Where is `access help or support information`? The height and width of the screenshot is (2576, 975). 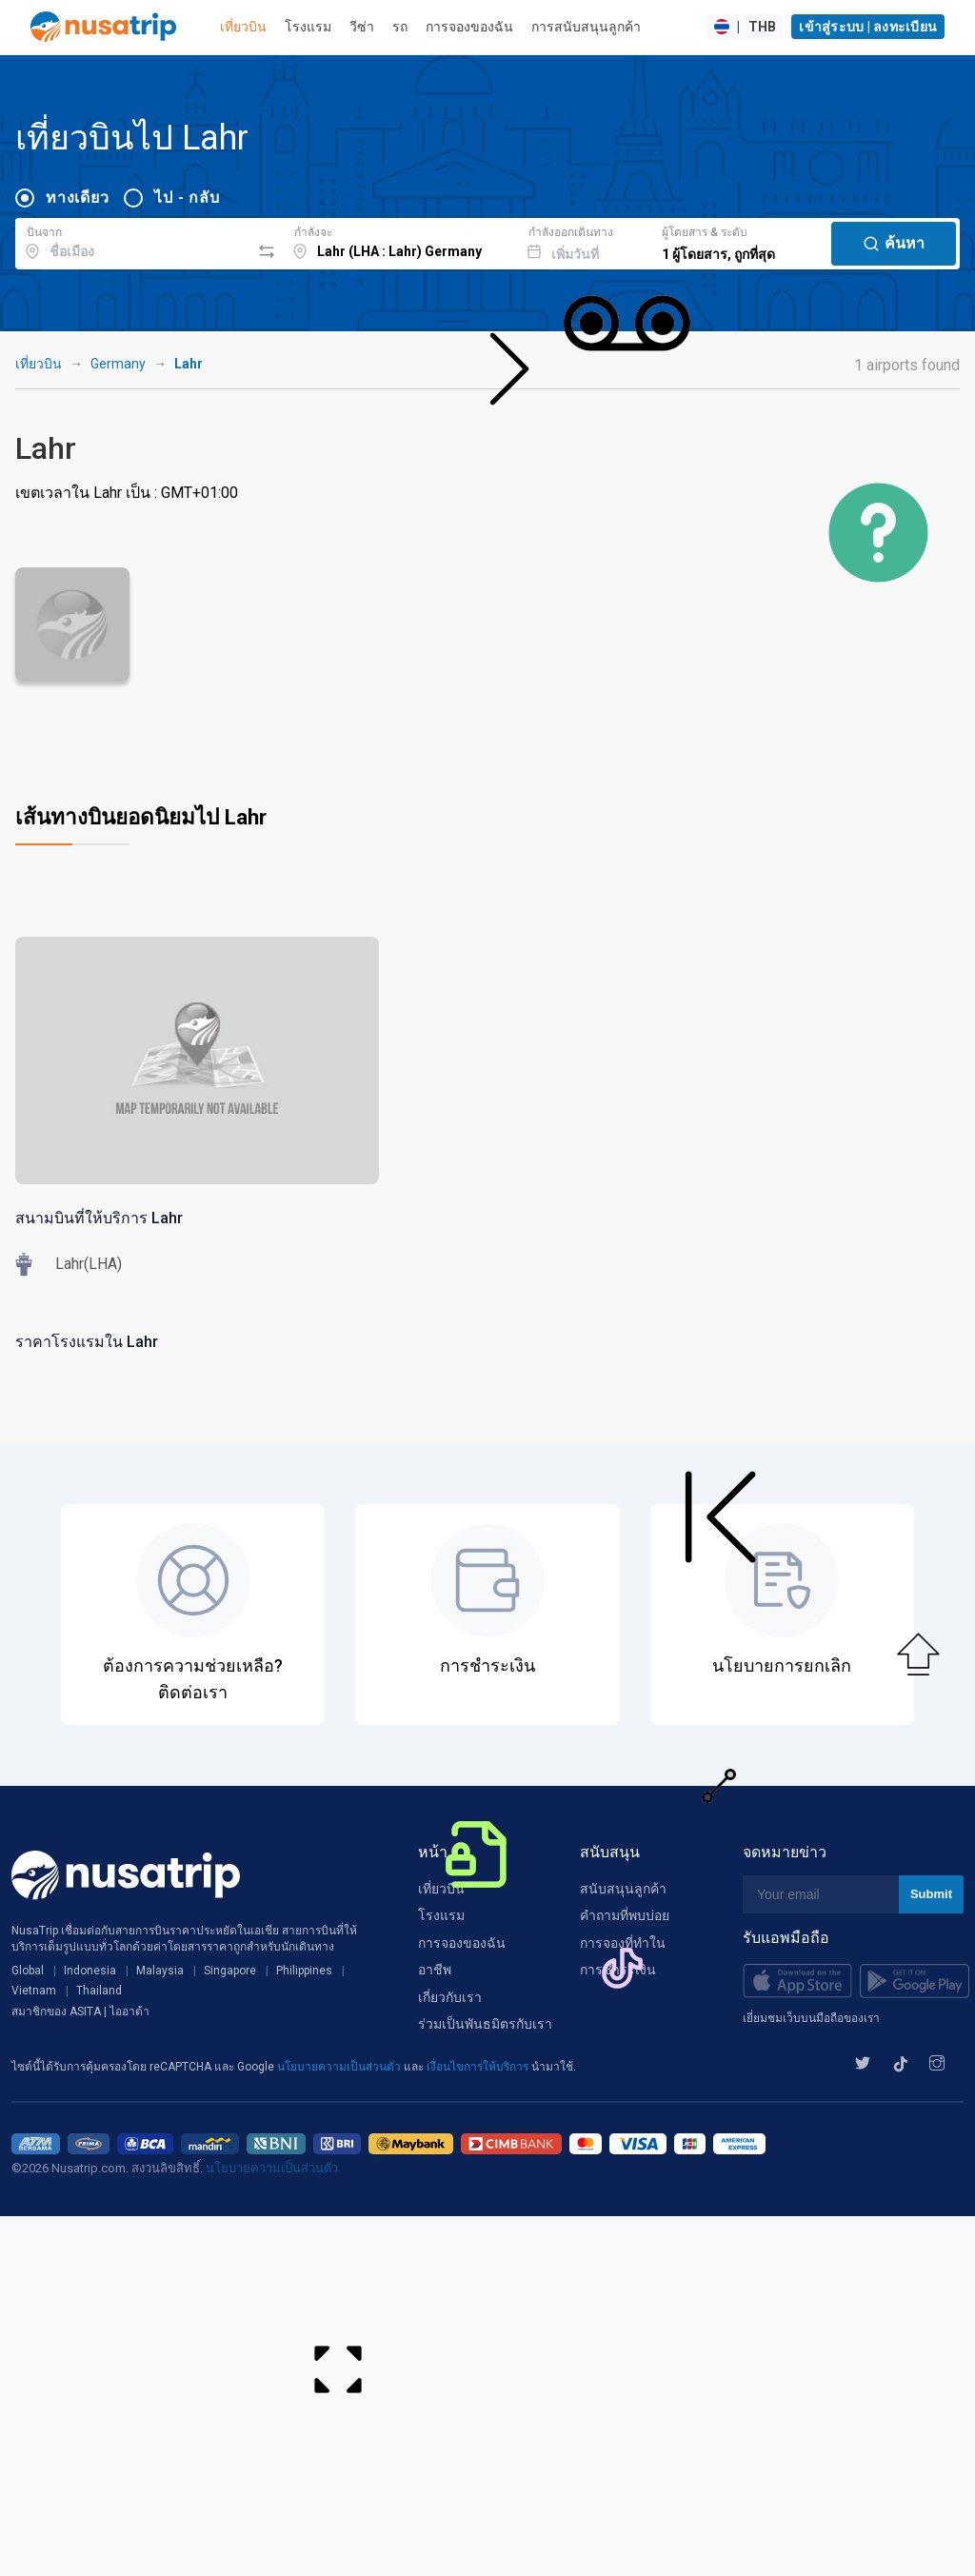
access help or support information is located at coordinates (878, 532).